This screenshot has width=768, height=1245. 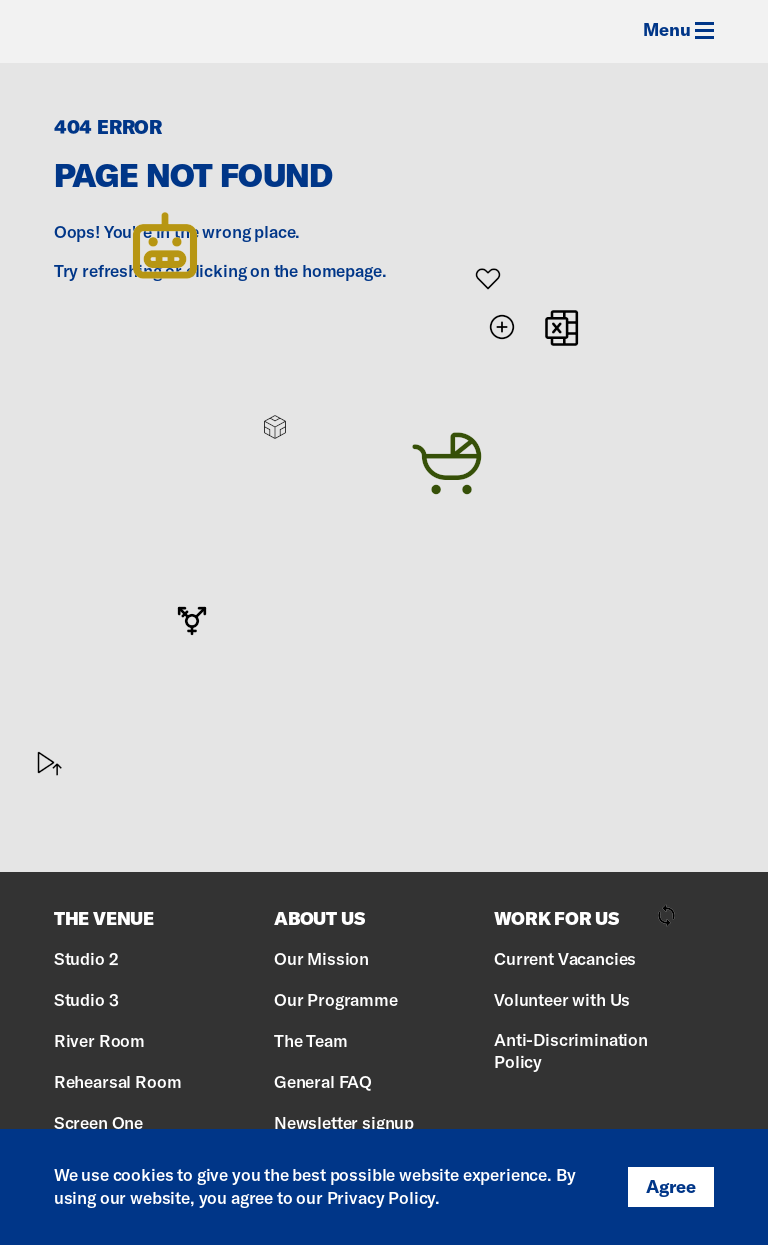 What do you see at coordinates (448, 461) in the screenshot?
I see `access baby or parenting-related features` at bounding box center [448, 461].